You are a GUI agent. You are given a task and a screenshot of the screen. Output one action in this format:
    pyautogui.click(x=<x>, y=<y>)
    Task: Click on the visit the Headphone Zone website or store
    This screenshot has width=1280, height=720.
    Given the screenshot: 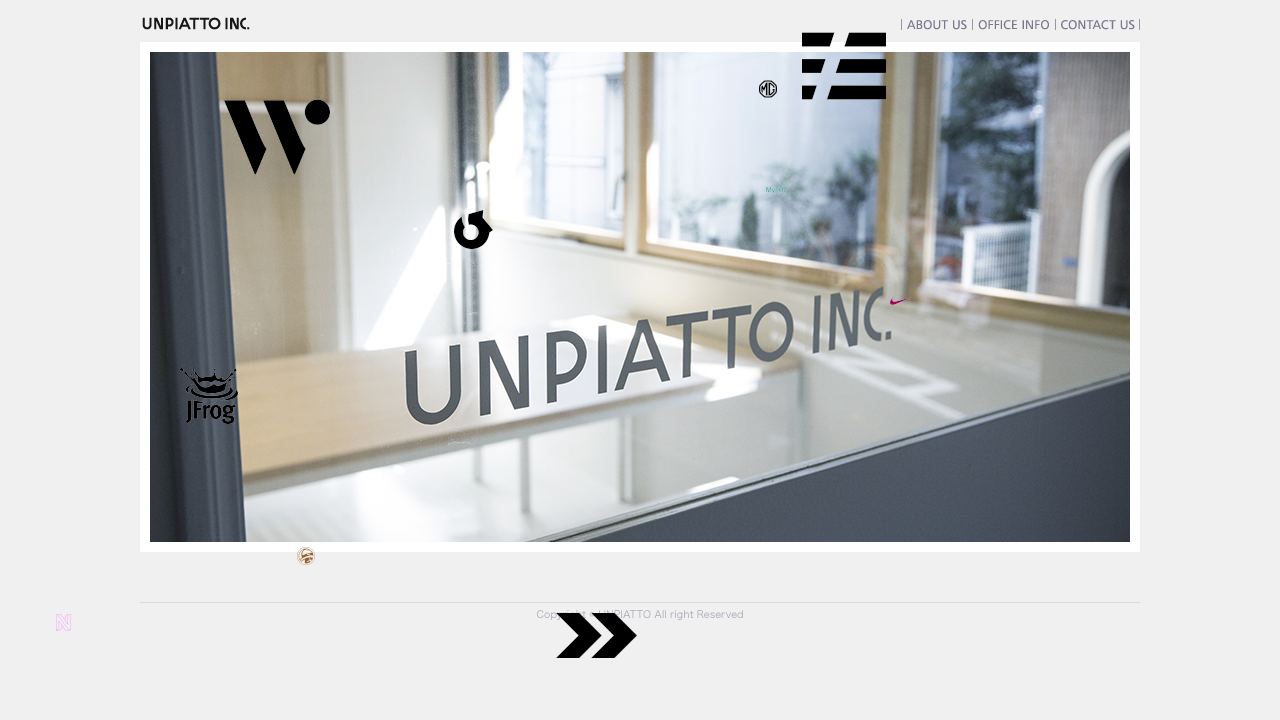 What is the action you would take?
    pyautogui.click(x=473, y=229)
    